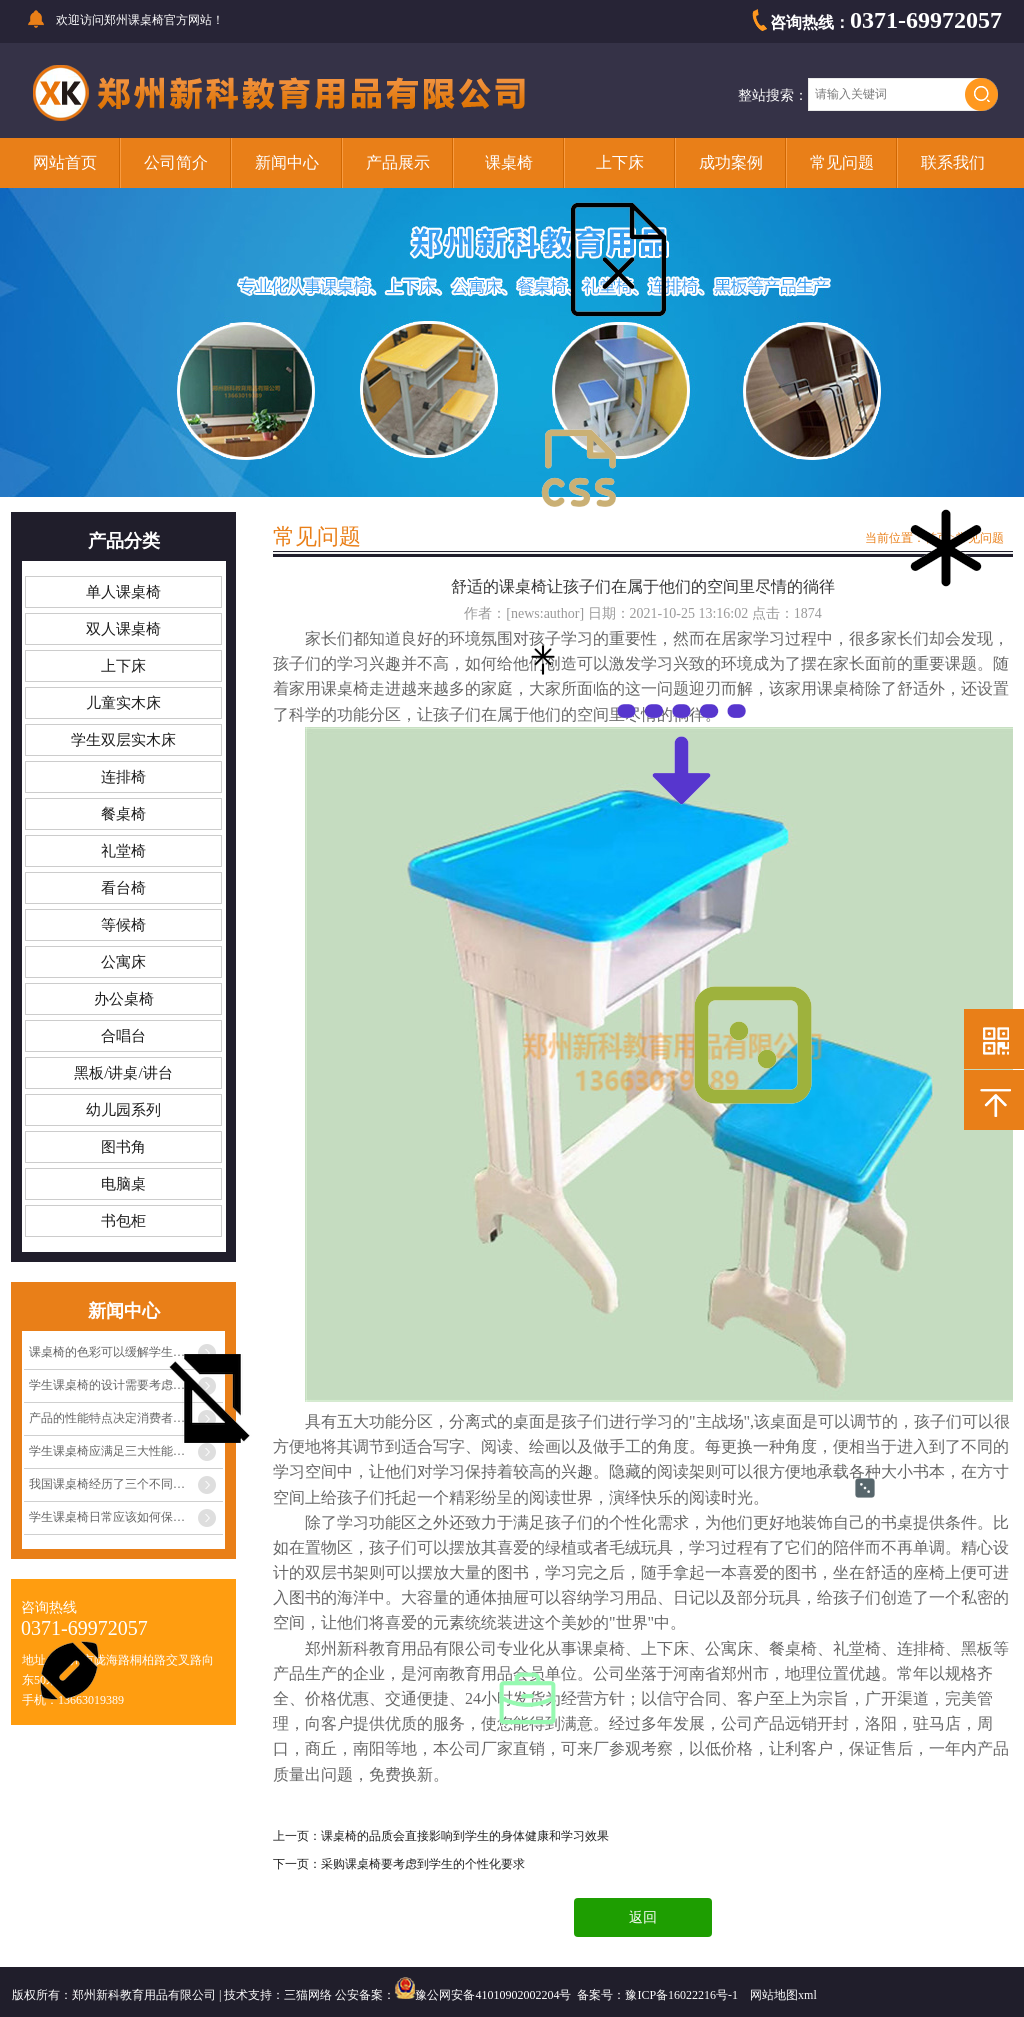 The image size is (1024, 2017). Describe the element at coordinates (527, 1700) in the screenshot. I see `access work or business-related content` at that location.